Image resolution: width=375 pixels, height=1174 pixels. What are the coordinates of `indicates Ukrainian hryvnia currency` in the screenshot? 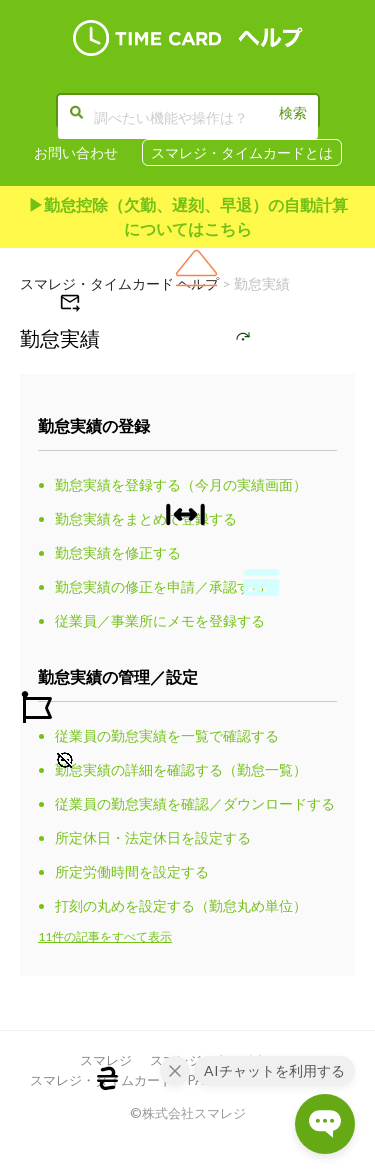 It's located at (107, 1078).